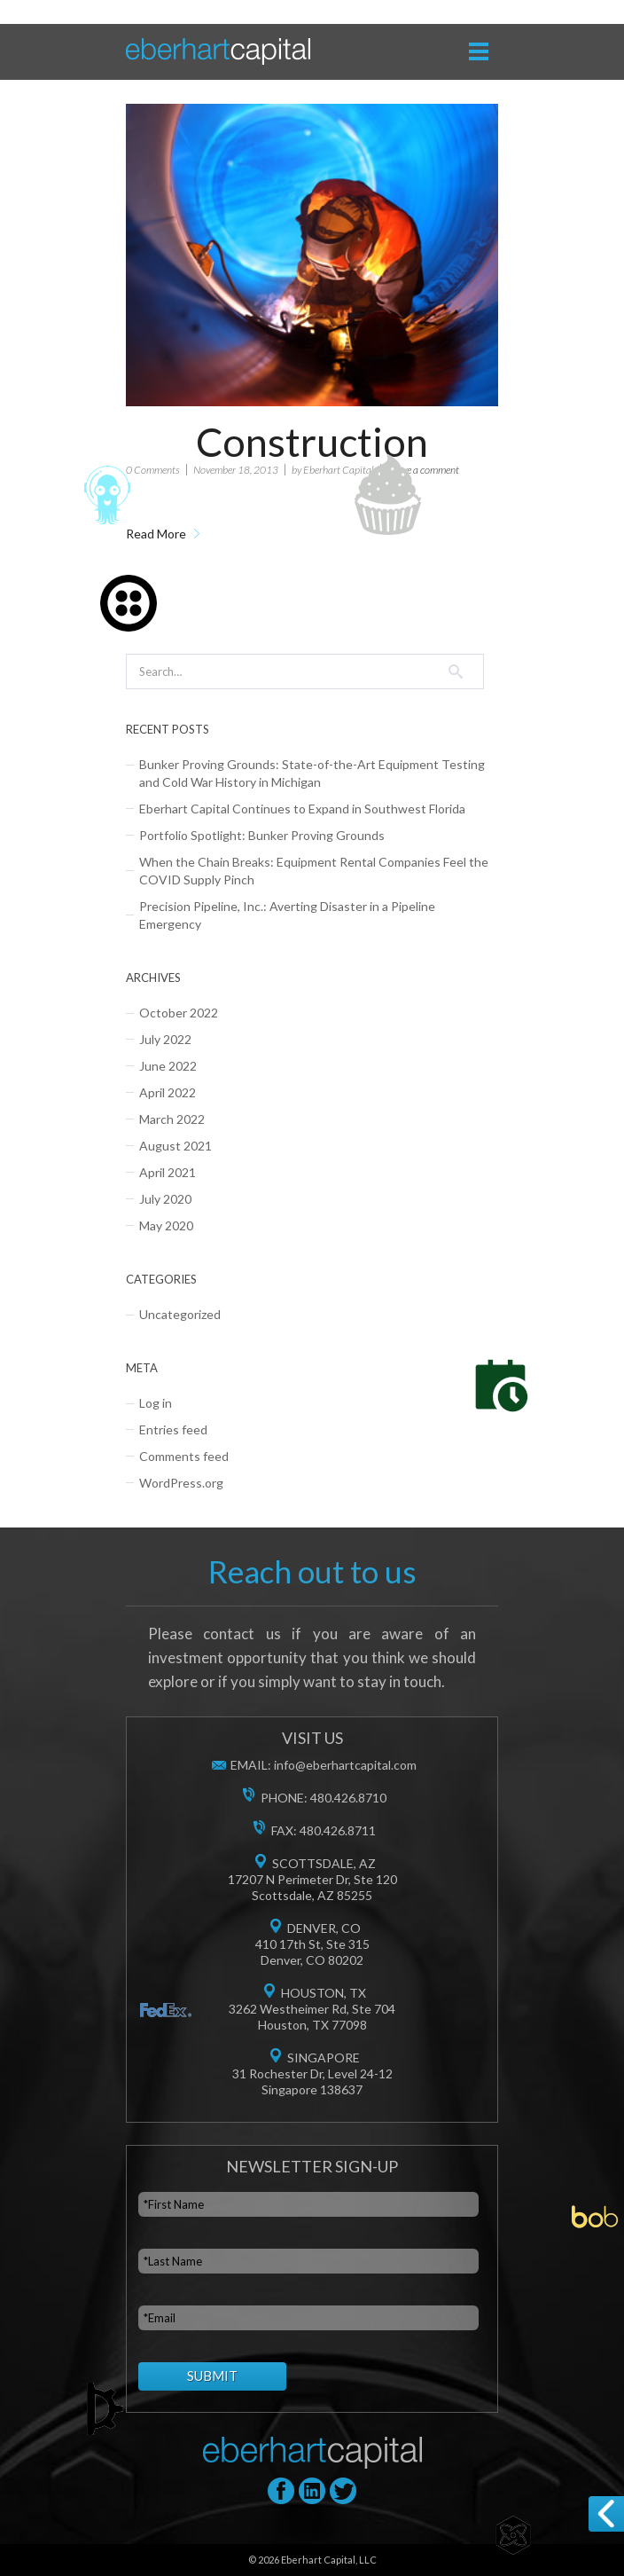 The height and width of the screenshot is (2576, 624). What do you see at coordinates (500, 1386) in the screenshot?
I see `view scheduled events or appointments` at bounding box center [500, 1386].